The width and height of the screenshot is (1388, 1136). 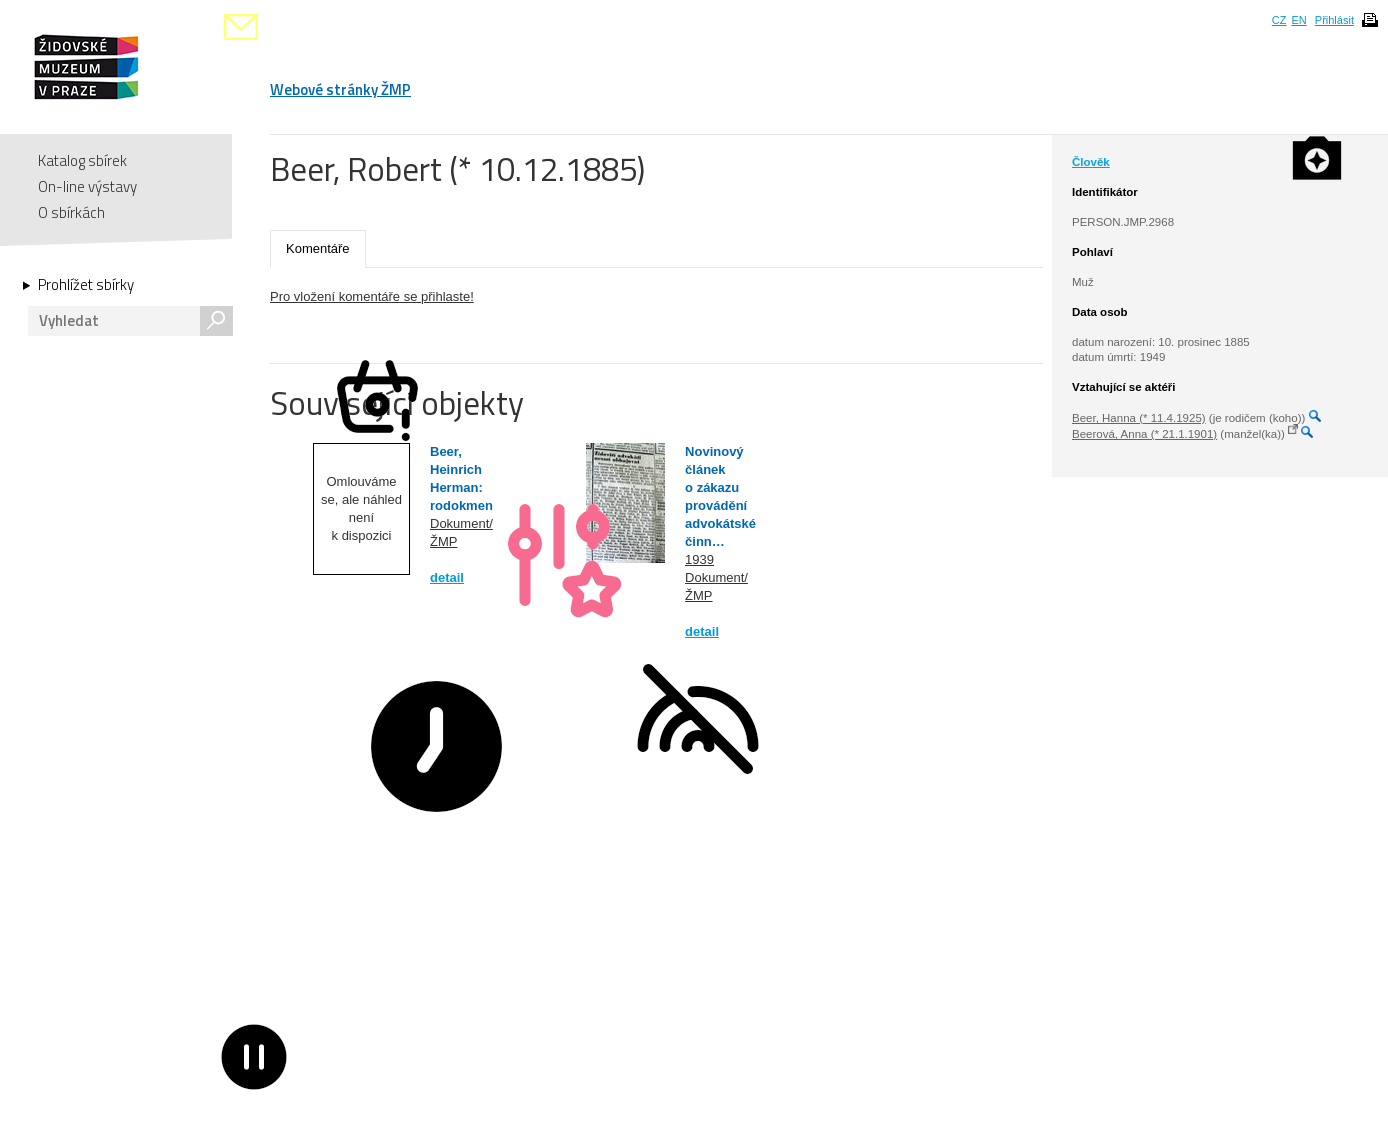 What do you see at coordinates (436, 746) in the screenshot?
I see `indicates the current time is 7 o'clock` at bounding box center [436, 746].